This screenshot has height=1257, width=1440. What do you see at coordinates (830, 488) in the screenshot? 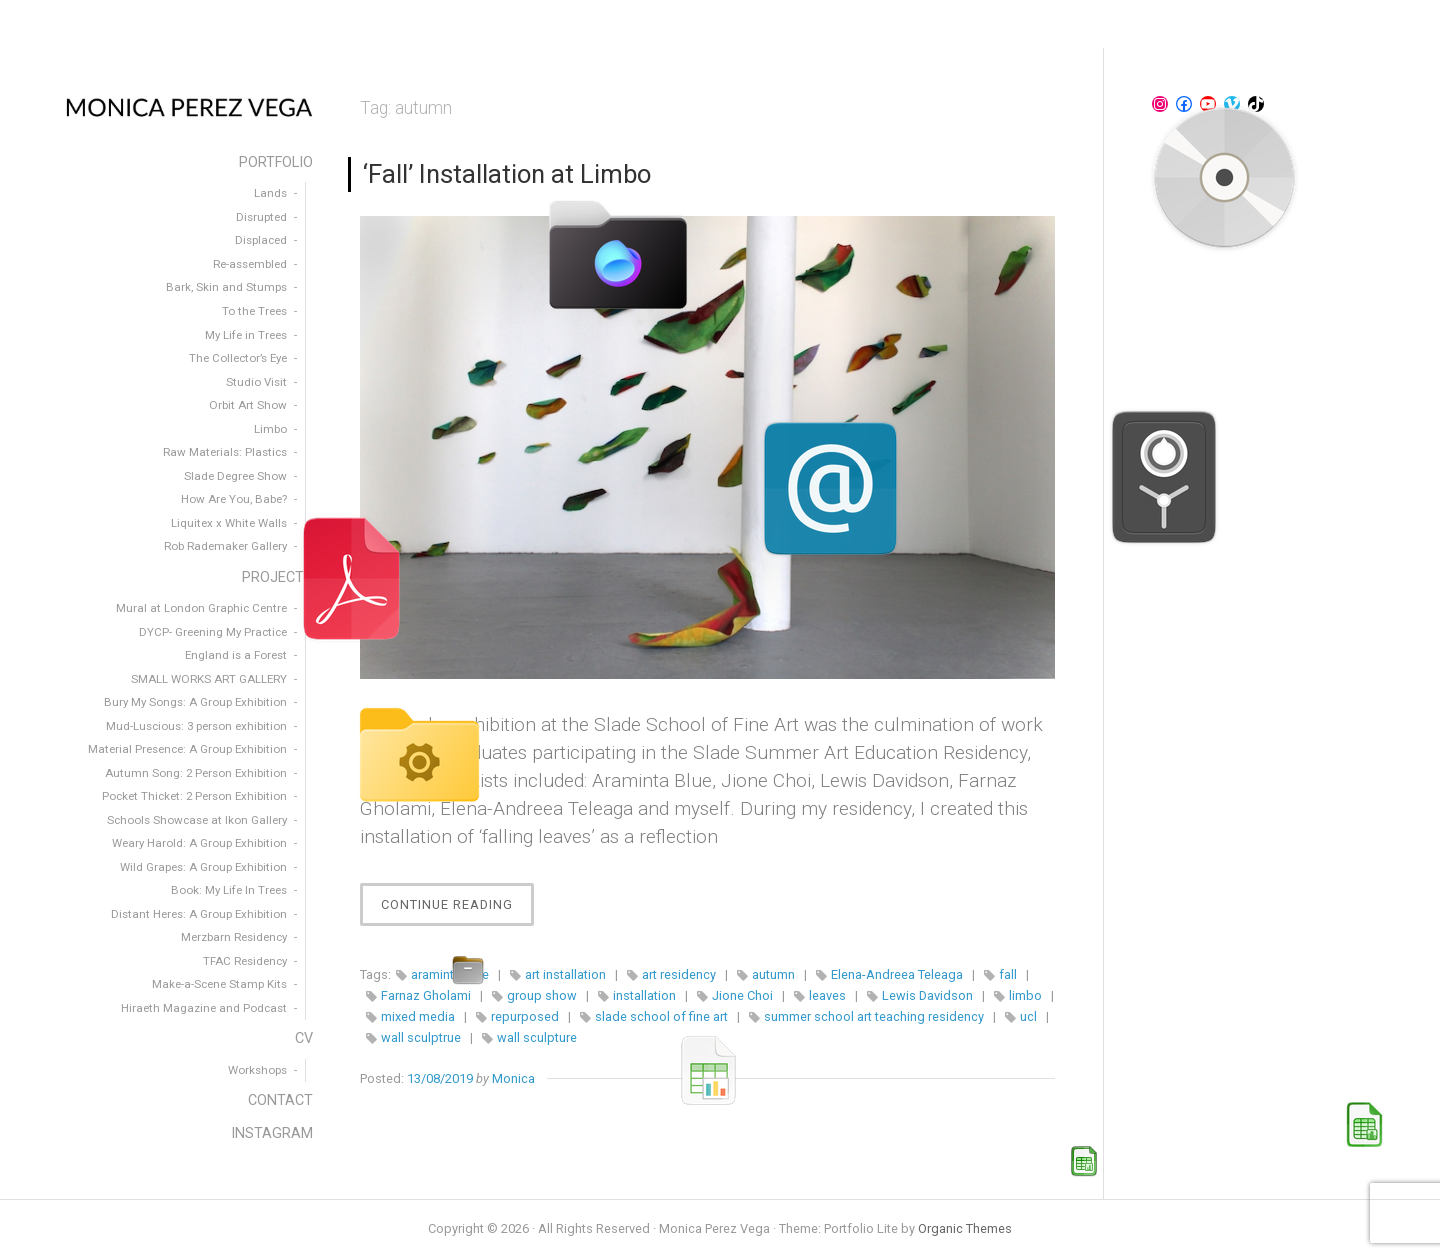
I see `access online accounts settings` at bounding box center [830, 488].